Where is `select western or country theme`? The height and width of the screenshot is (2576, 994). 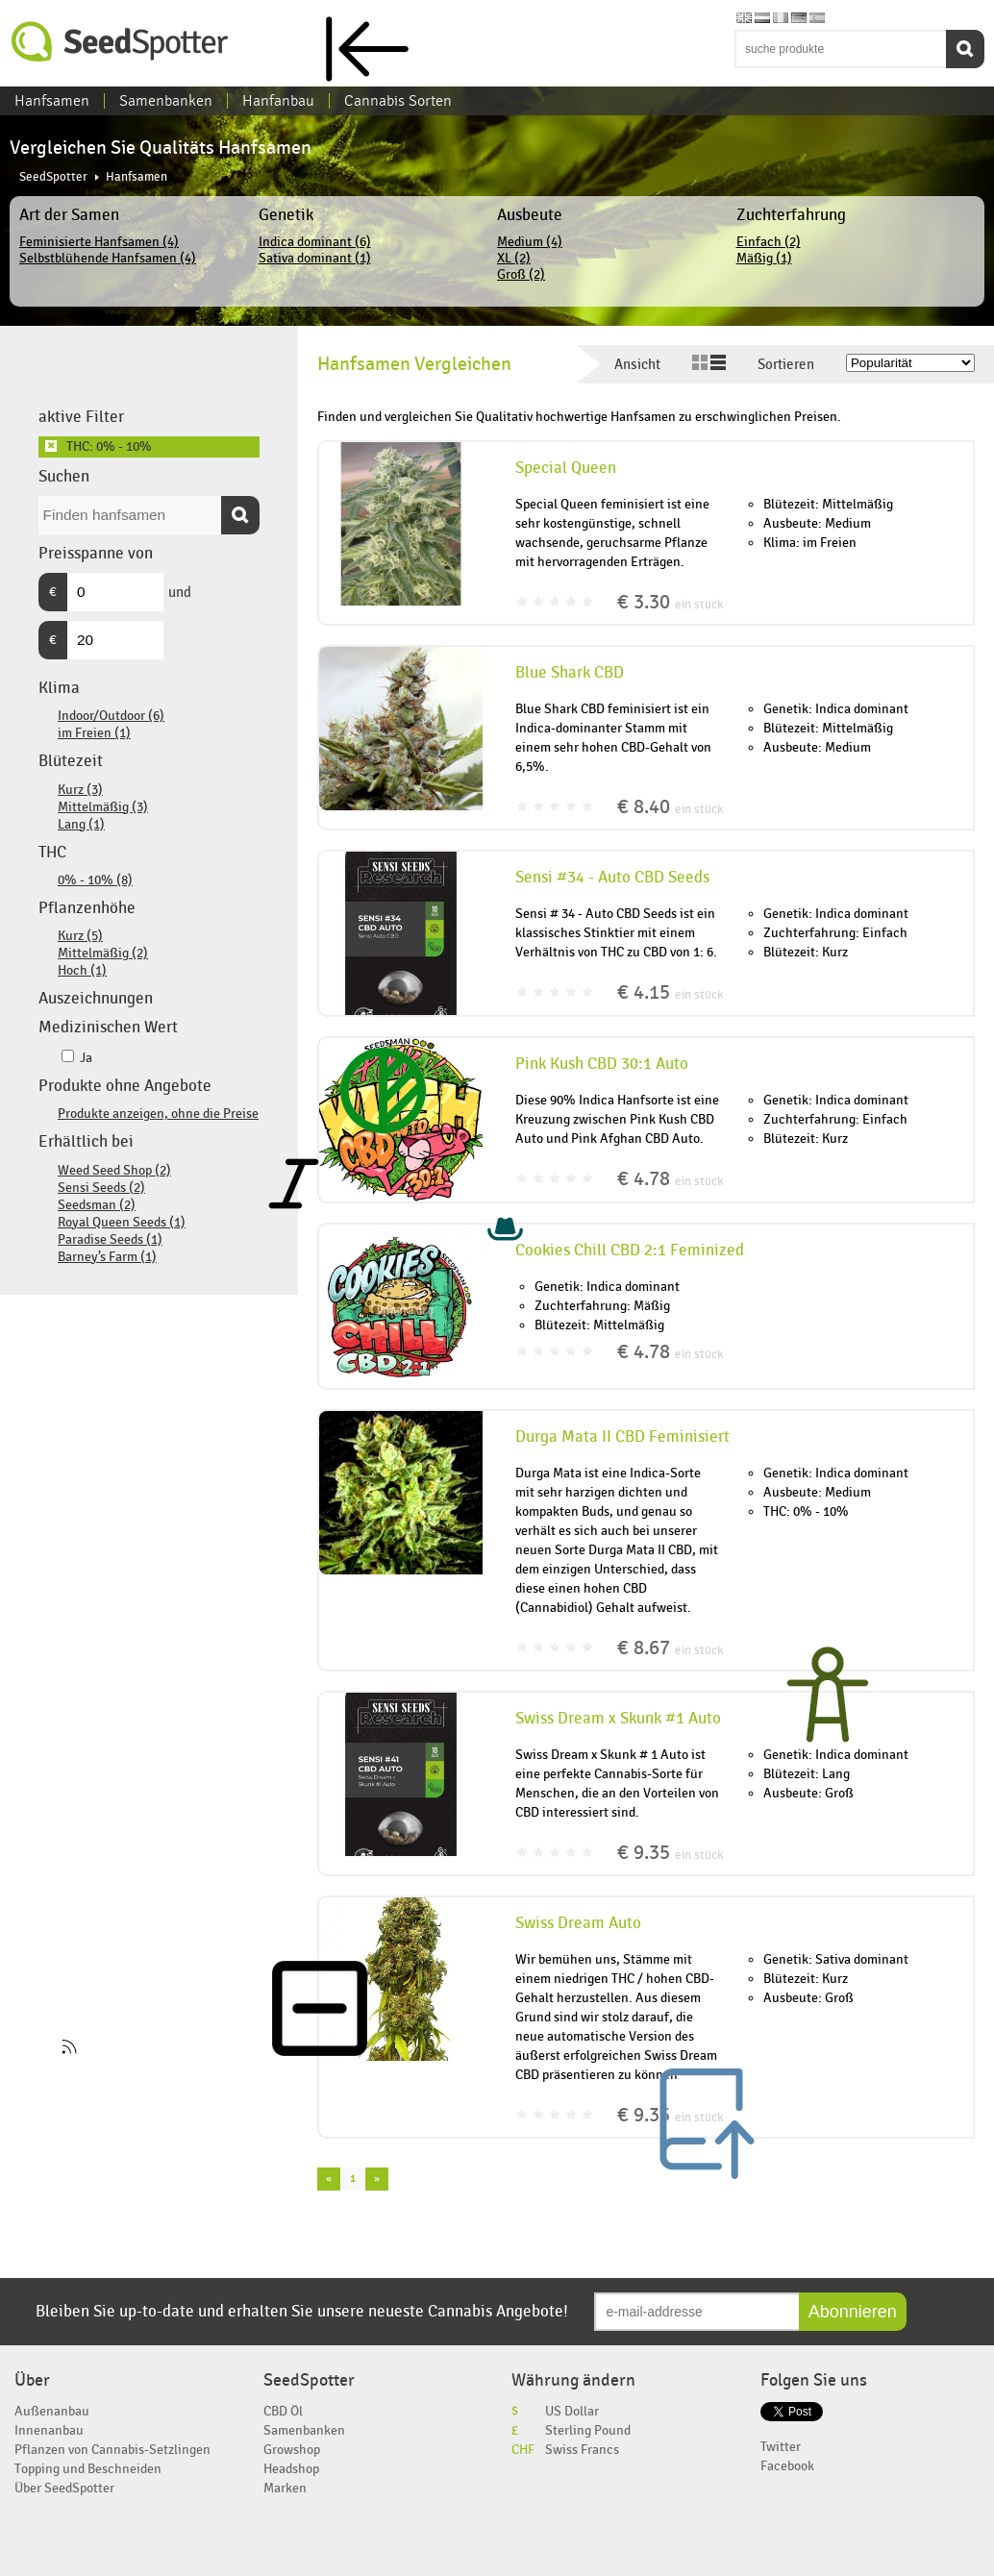
select western or country theme is located at coordinates (505, 1229).